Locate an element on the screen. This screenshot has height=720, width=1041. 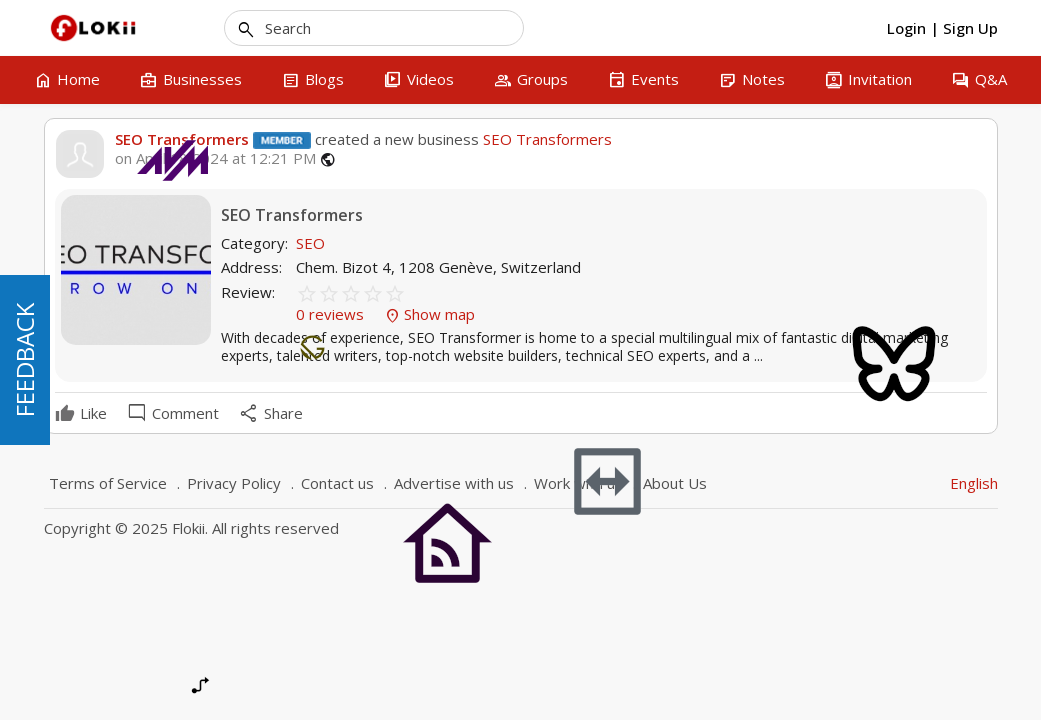
flip image horizontally is located at coordinates (607, 481).